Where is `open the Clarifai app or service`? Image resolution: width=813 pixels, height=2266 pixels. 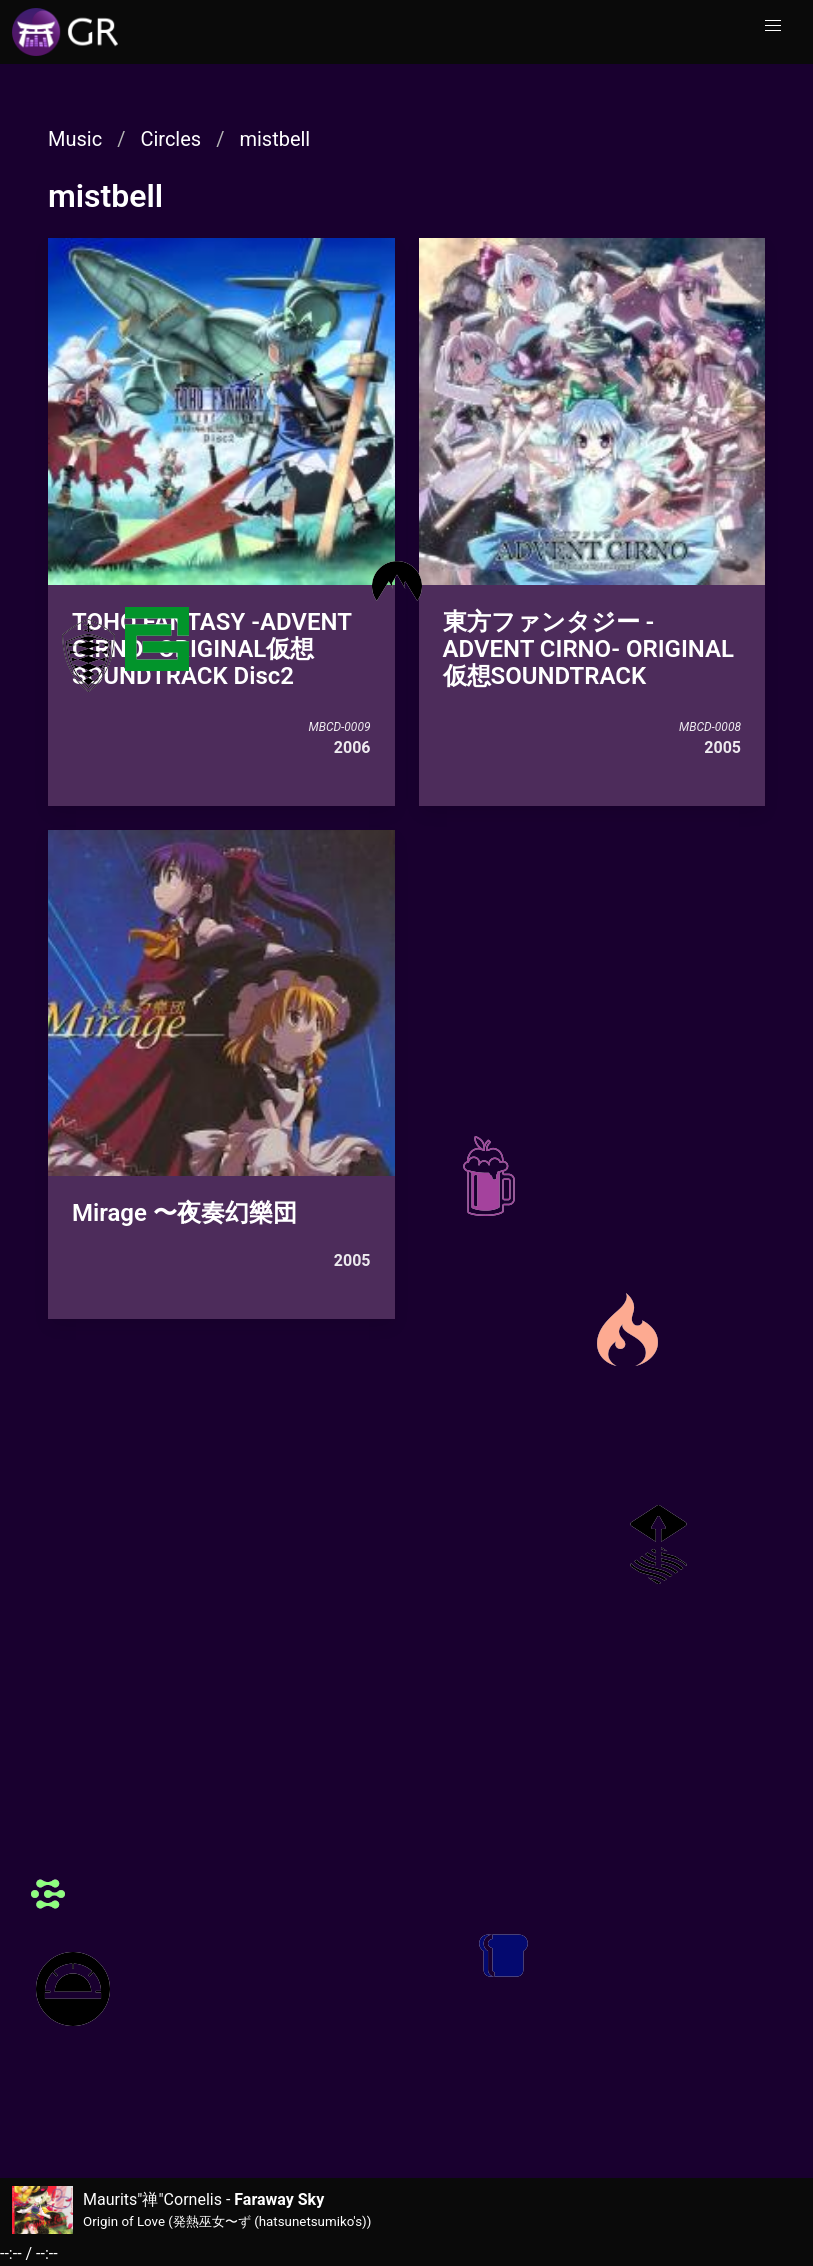
open the Clarifai app or service is located at coordinates (48, 1894).